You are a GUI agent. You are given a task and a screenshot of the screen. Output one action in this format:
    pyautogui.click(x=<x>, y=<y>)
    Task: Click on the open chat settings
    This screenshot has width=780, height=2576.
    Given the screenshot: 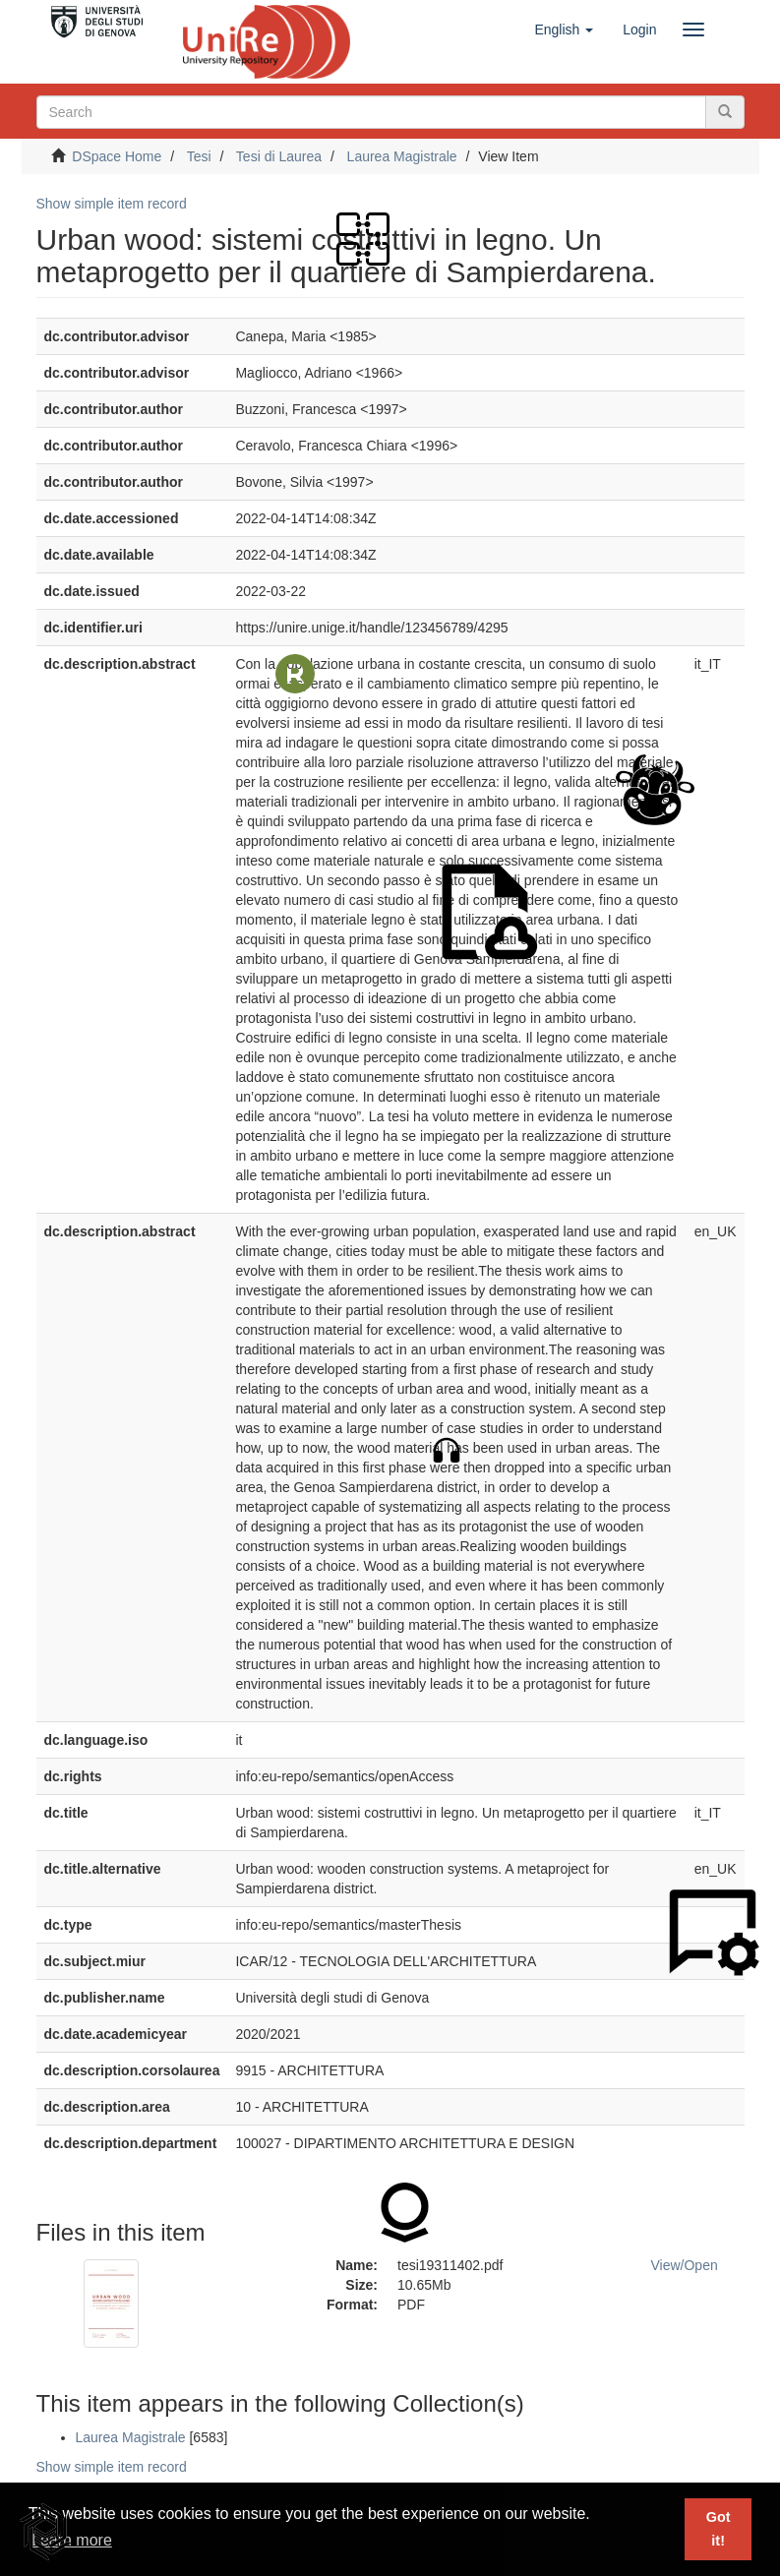 What is the action you would take?
    pyautogui.click(x=712, y=1928)
    